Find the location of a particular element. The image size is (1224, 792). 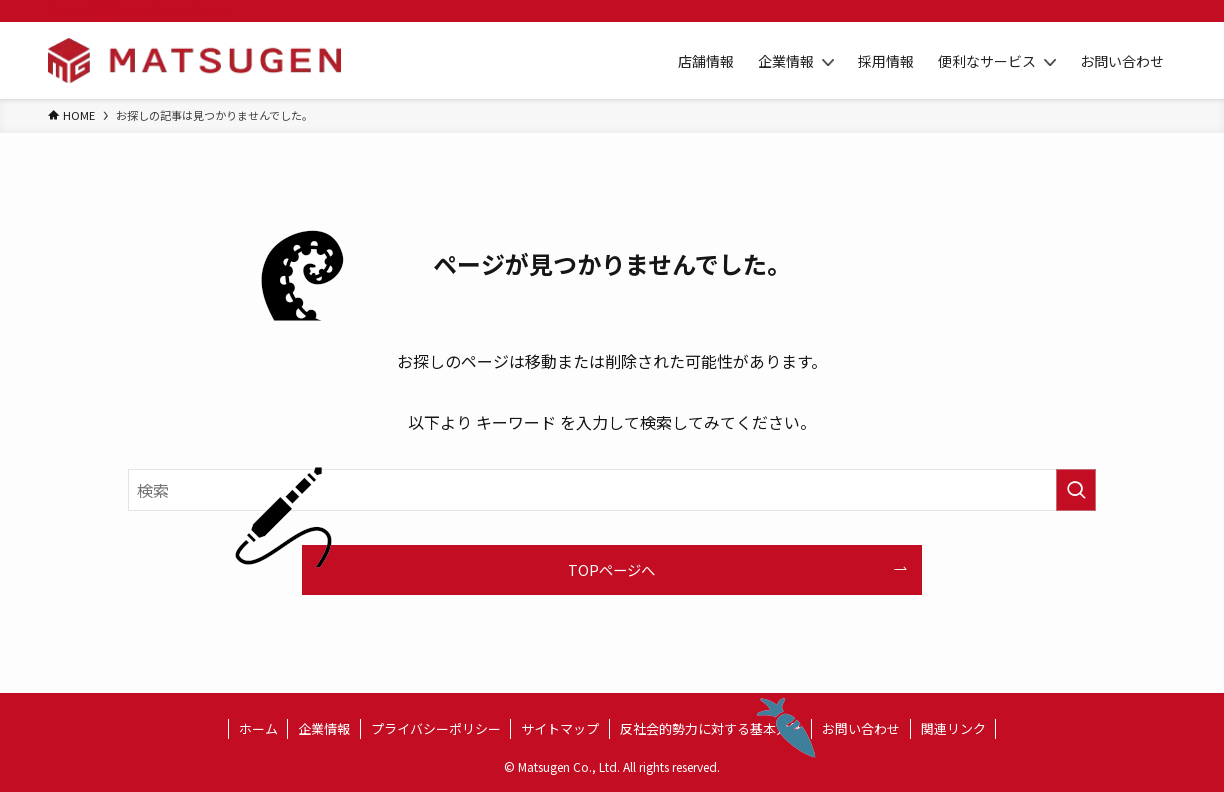

indicates vegetable or produce category is located at coordinates (787, 728).